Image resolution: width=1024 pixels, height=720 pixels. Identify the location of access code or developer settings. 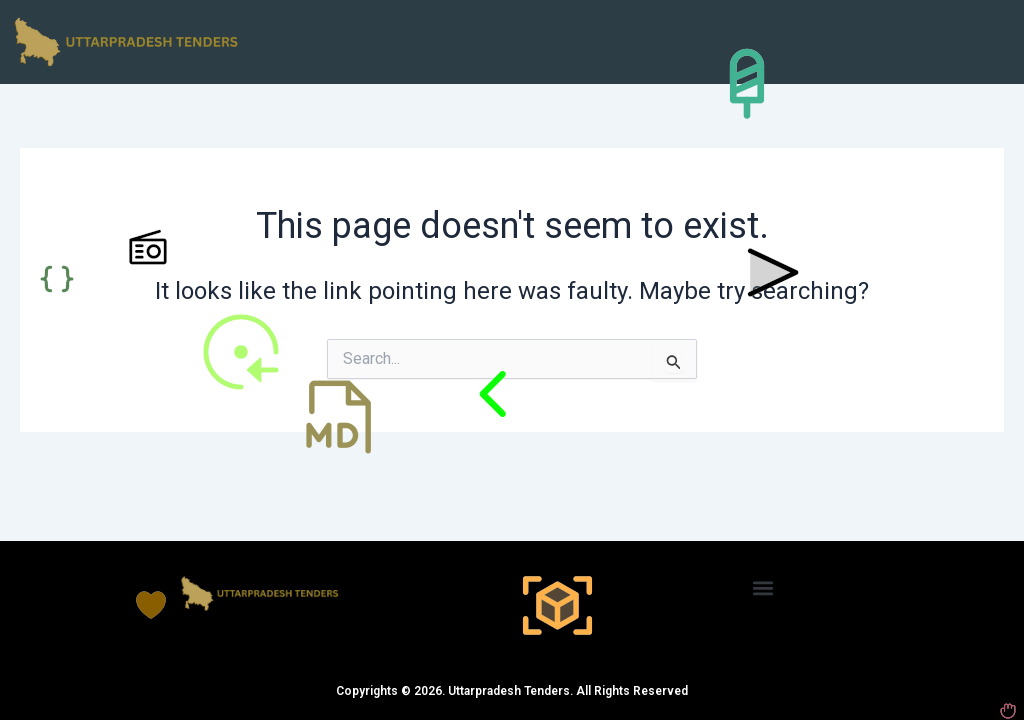
(57, 279).